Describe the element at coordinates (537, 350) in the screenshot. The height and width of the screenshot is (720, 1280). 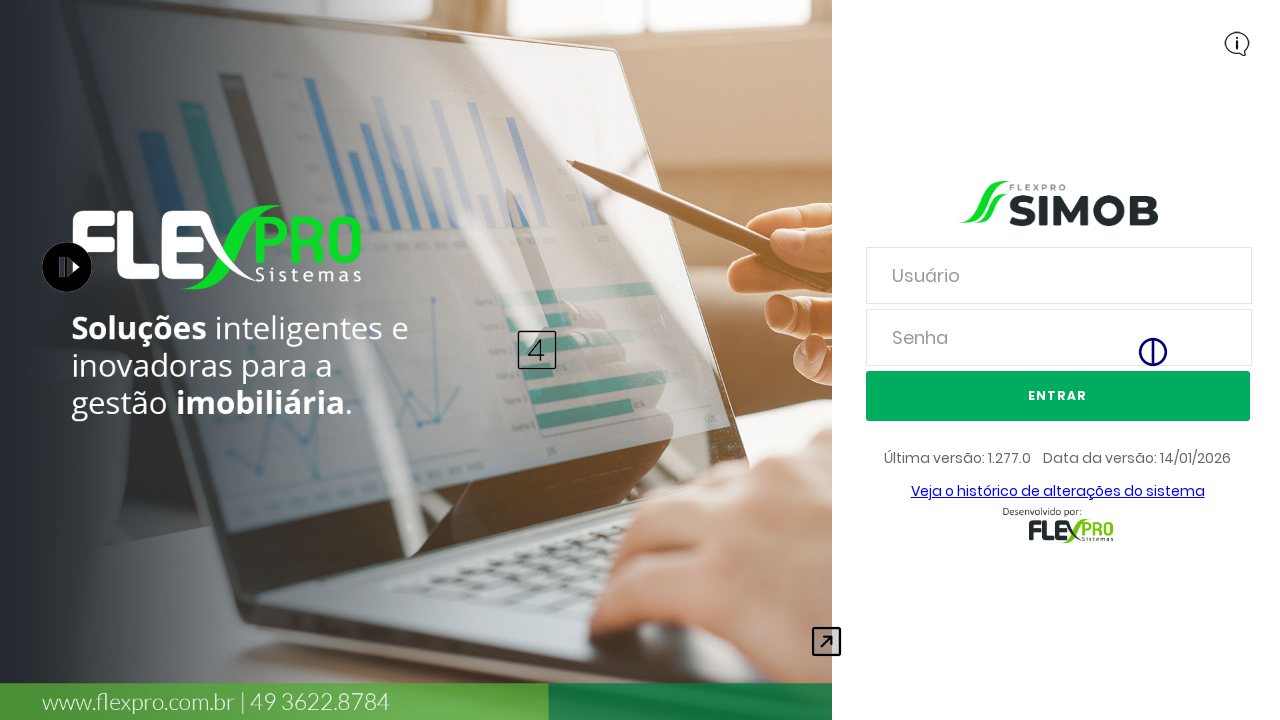
I see `select option number four` at that location.